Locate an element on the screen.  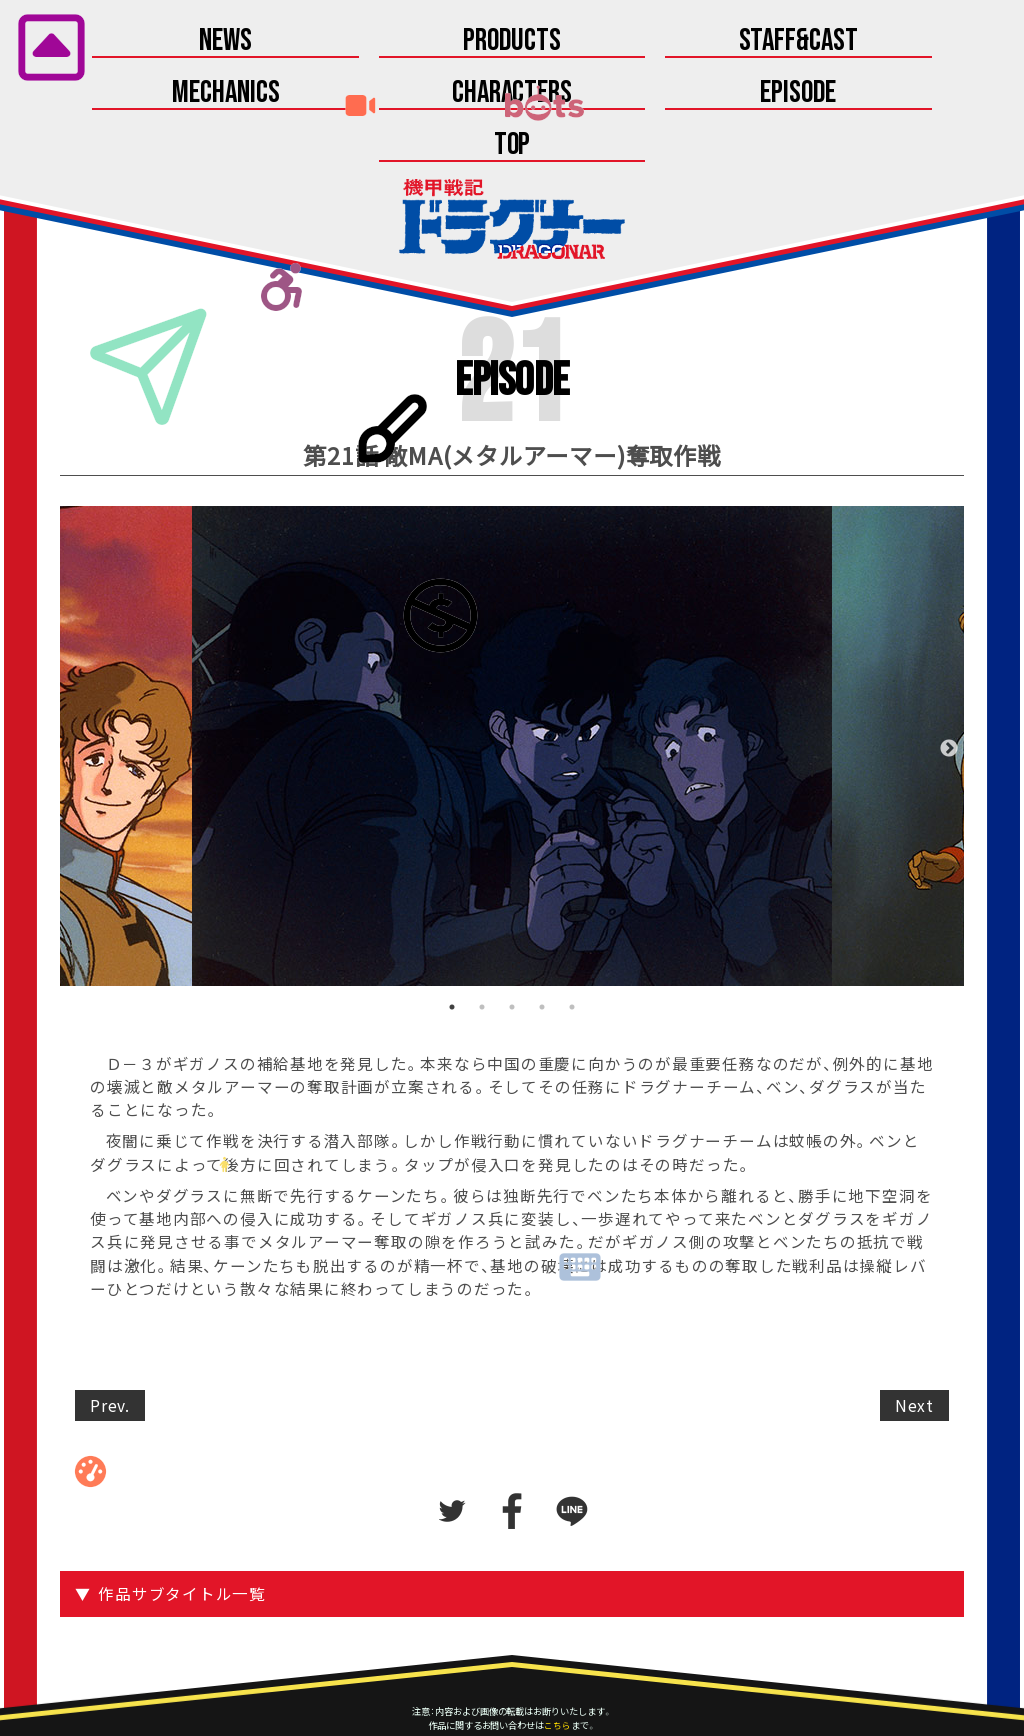
indicates female or women's restroom is located at coordinates (224, 1164).